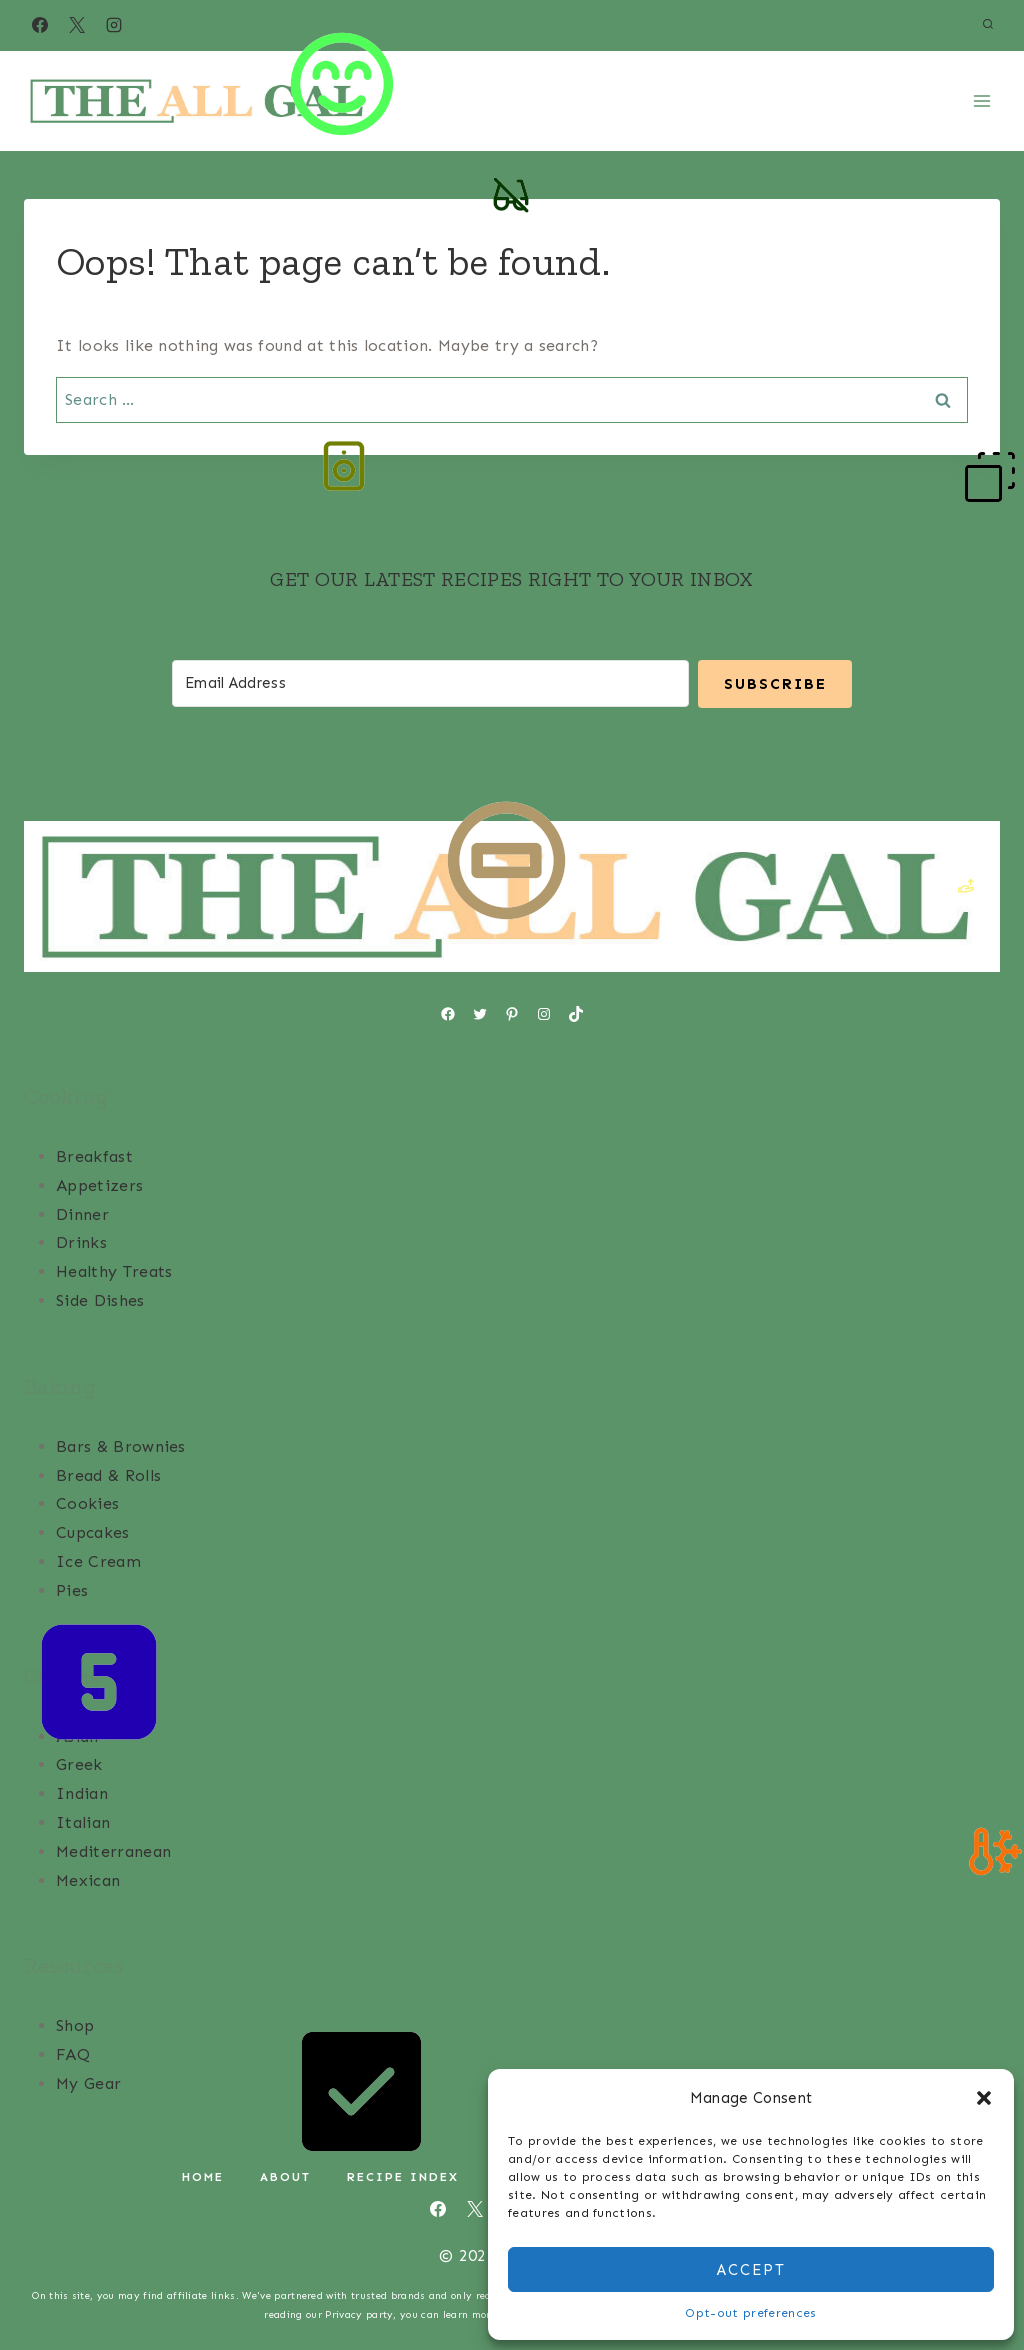 This screenshot has height=2350, width=1024. Describe the element at coordinates (344, 466) in the screenshot. I see `adjust audio output settings` at that location.